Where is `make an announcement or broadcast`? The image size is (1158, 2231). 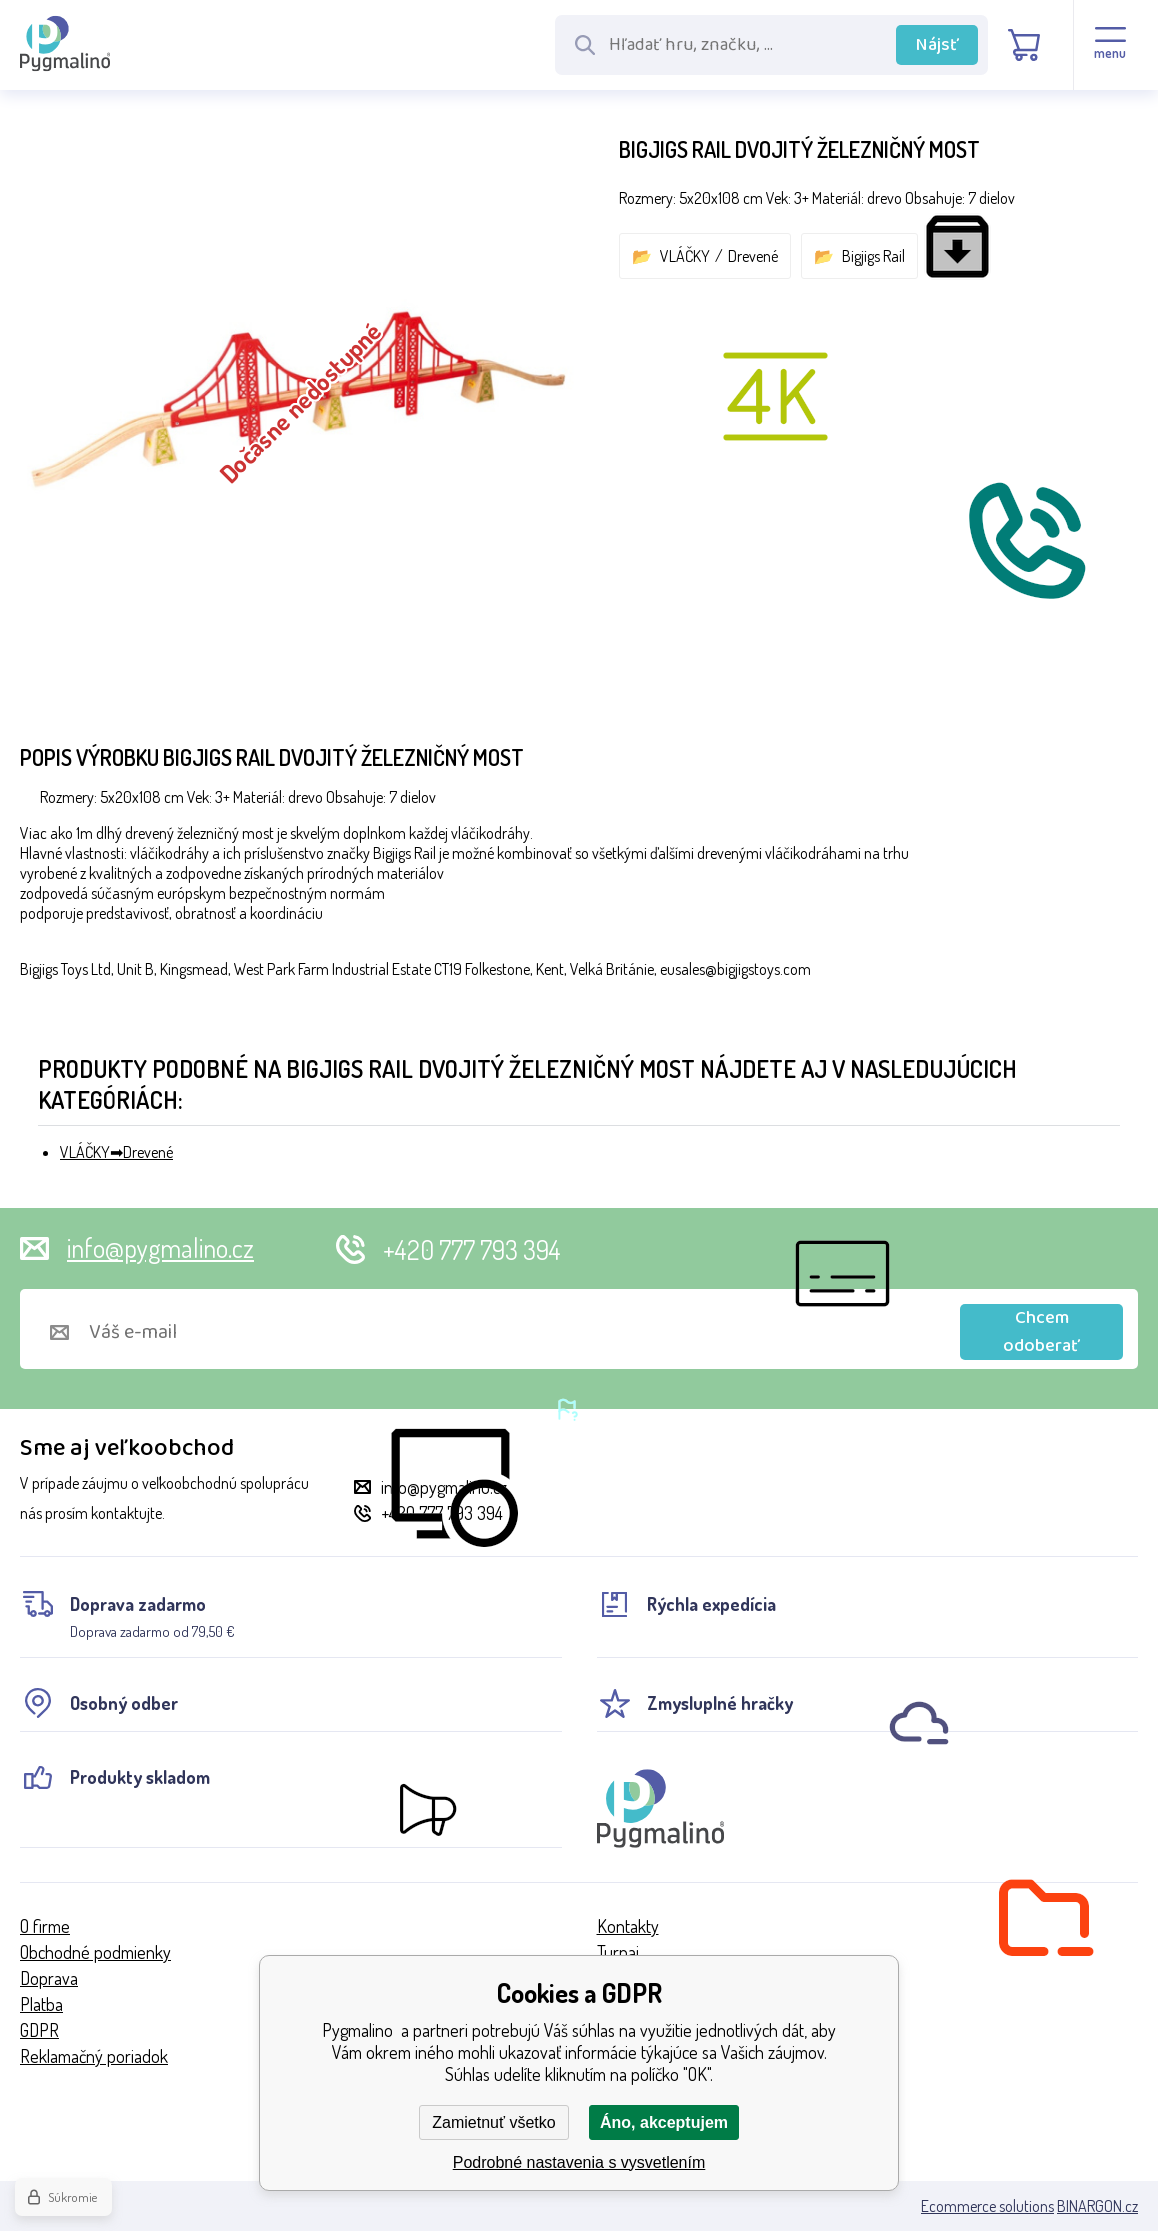
make an announcement or broadcast is located at coordinates (425, 1811).